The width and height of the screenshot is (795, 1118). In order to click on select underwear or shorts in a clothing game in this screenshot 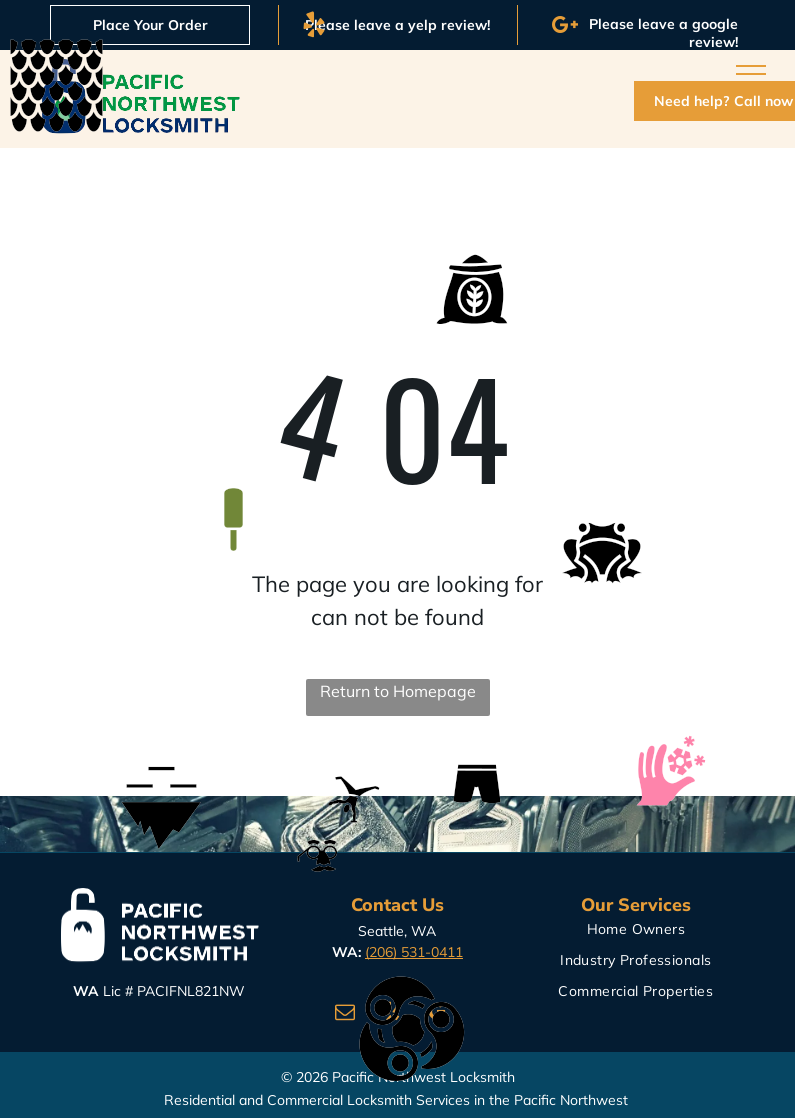, I will do `click(477, 784)`.